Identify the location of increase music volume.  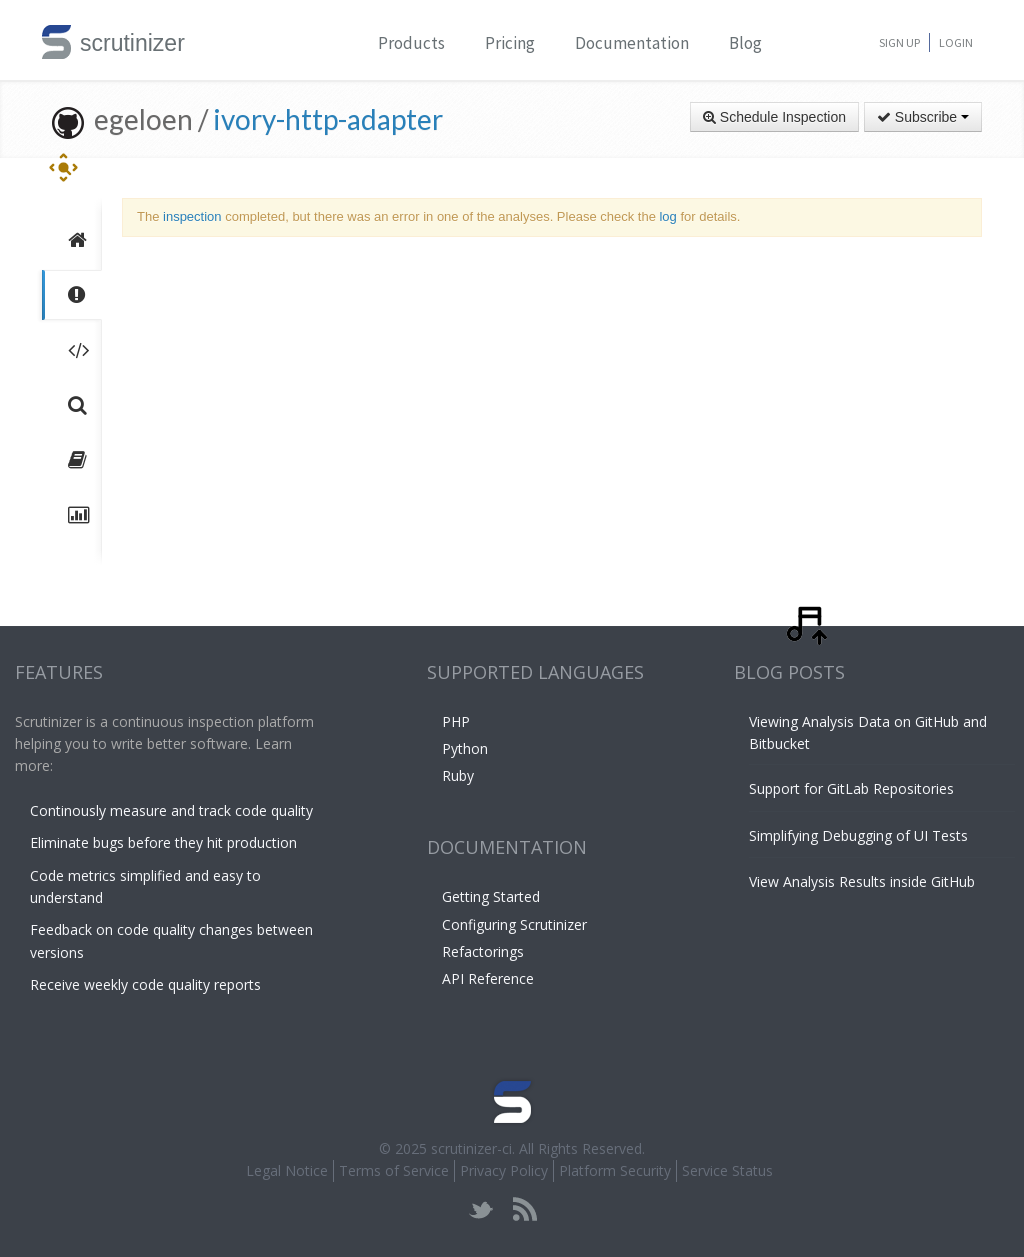
(806, 624).